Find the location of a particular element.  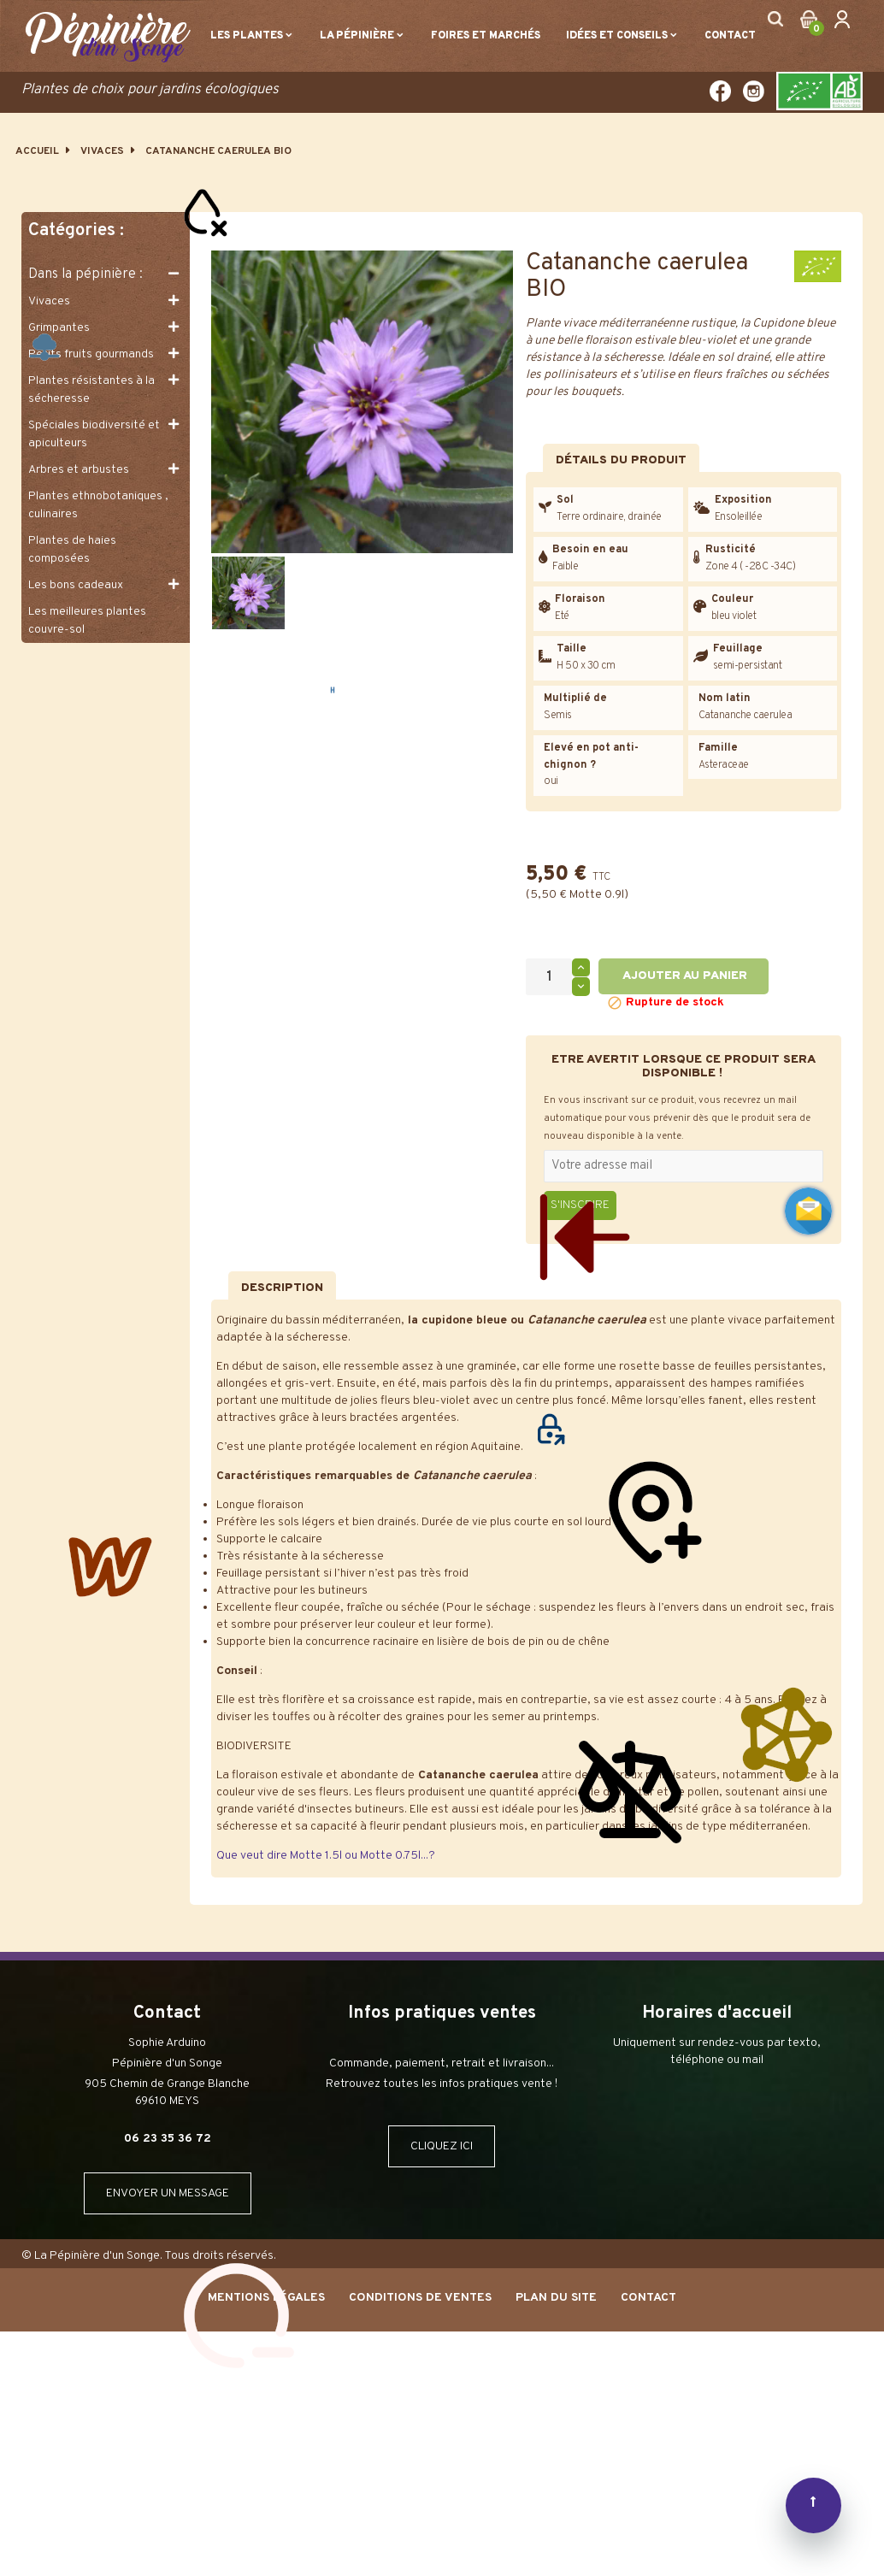

open Webflow website builder is located at coordinates (108, 1565).